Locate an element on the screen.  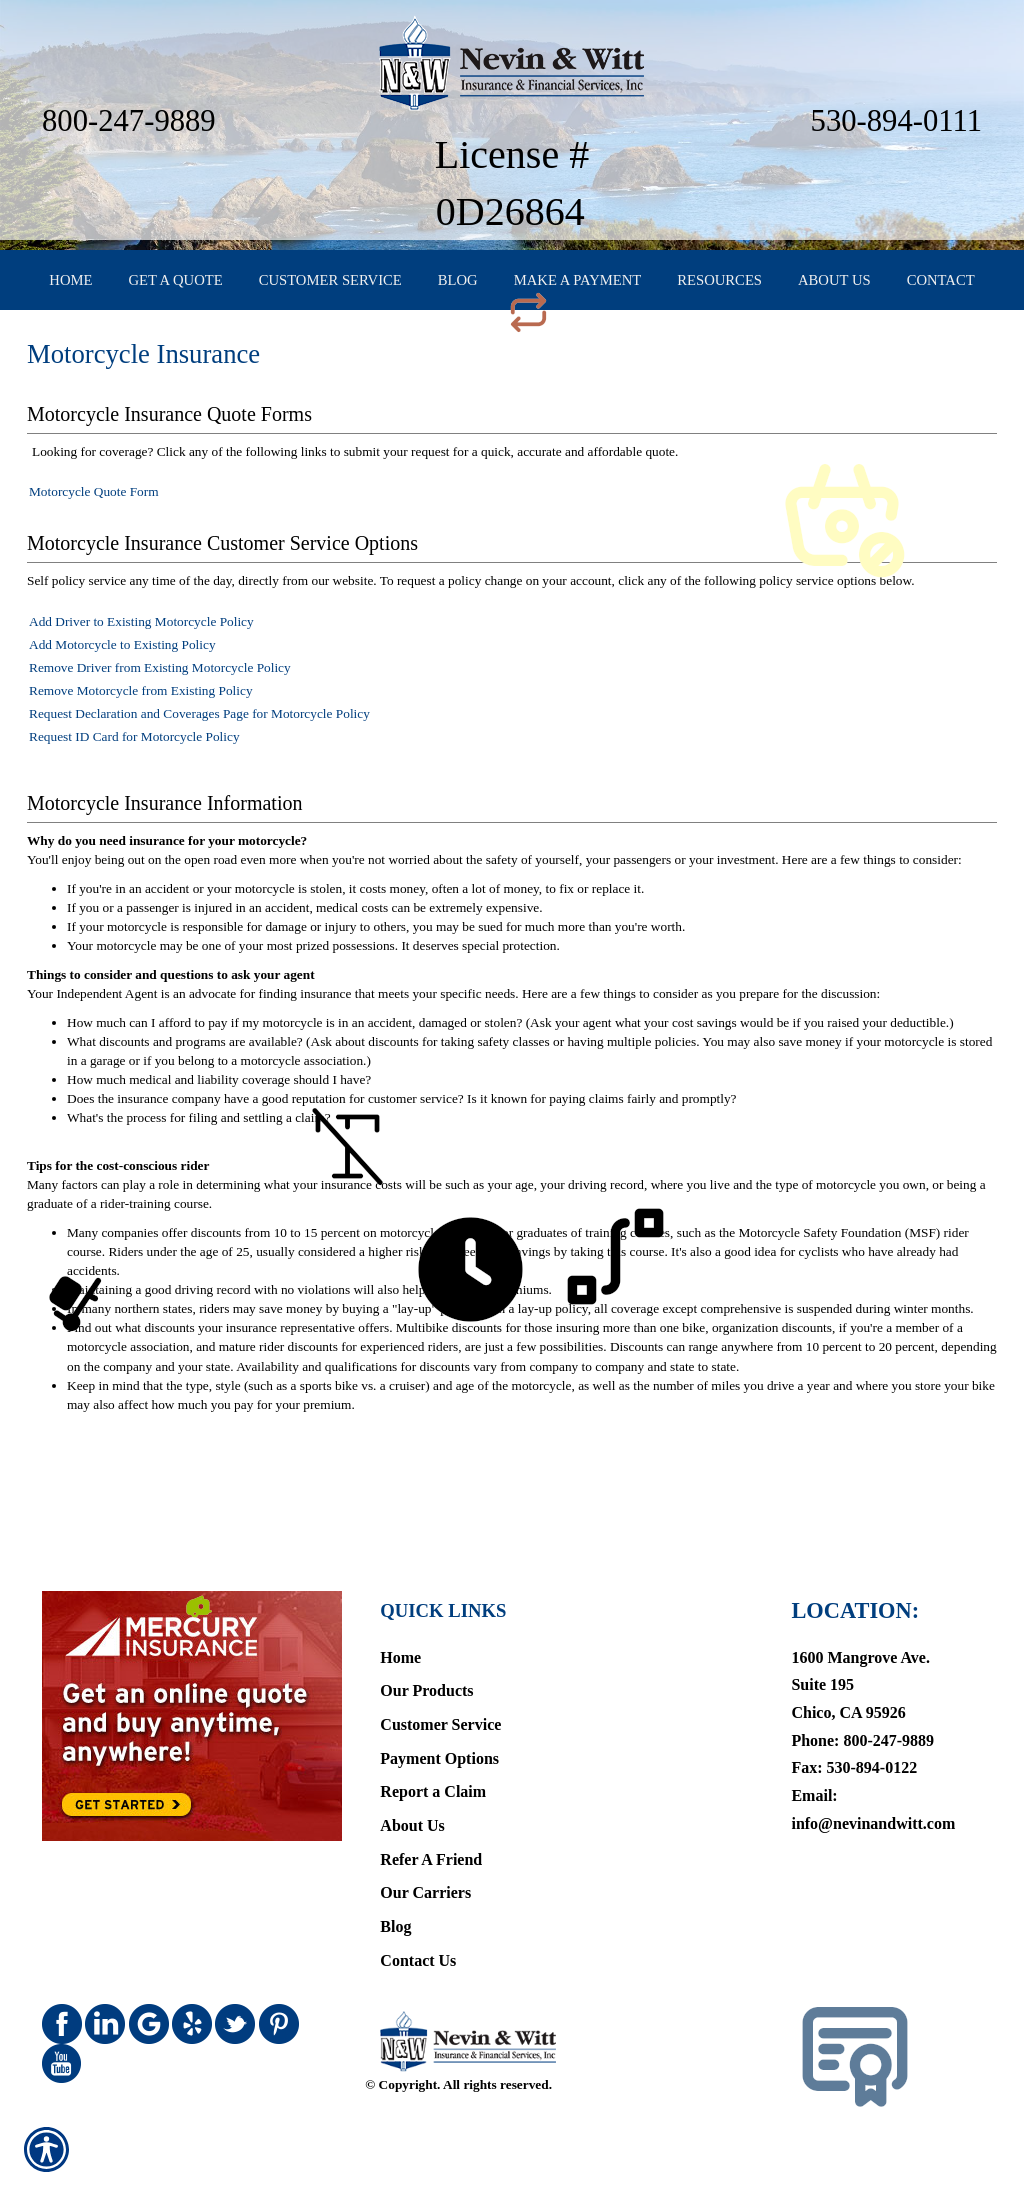
enable repeat mode for playback is located at coordinates (528, 312).